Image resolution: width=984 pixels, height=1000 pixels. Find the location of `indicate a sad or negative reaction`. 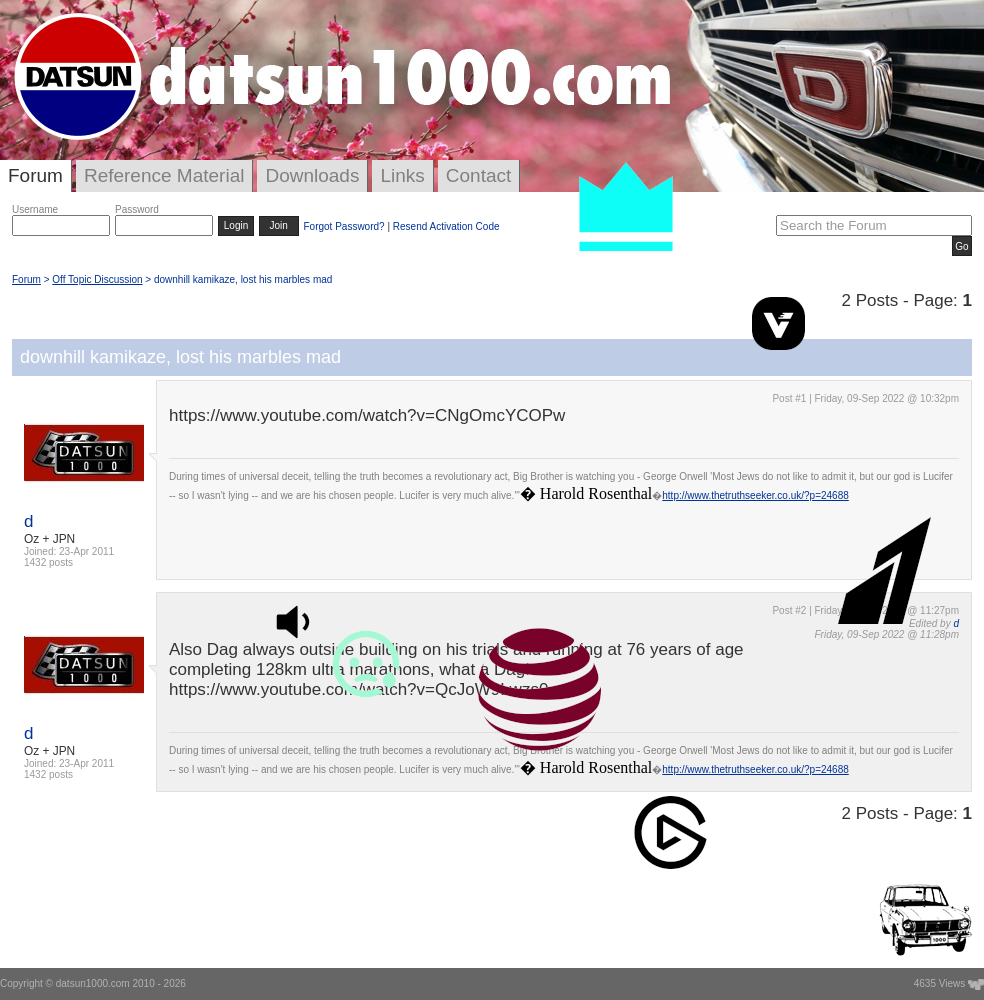

indicate a sad or negative reaction is located at coordinates (366, 664).